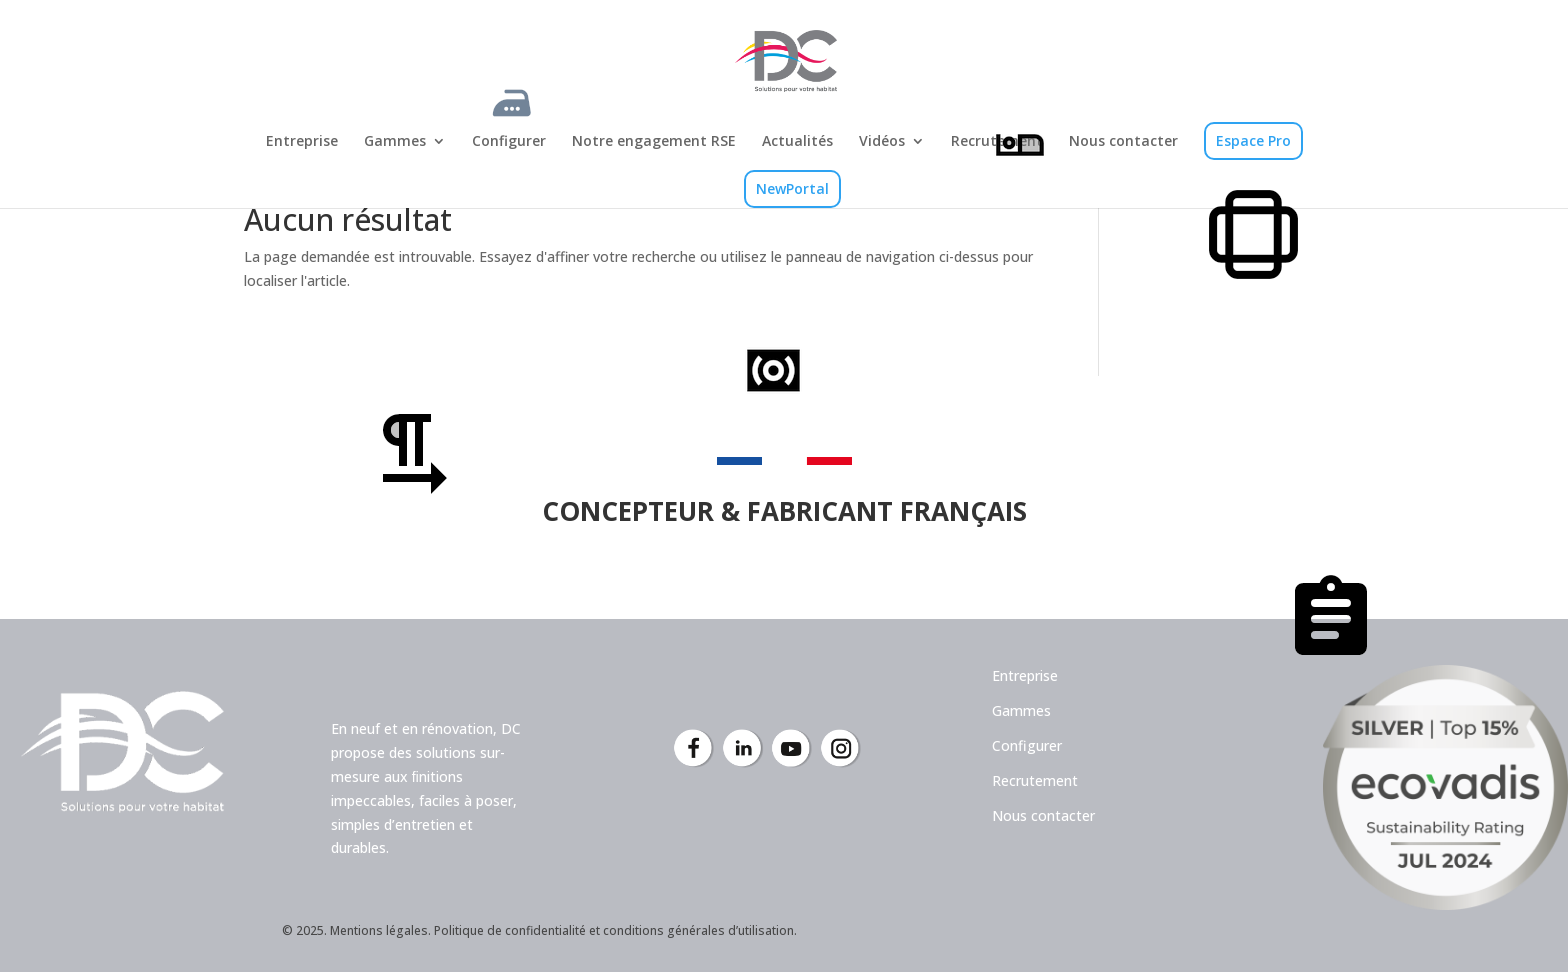  What do you see at coordinates (512, 103) in the screenshot?
I see `select ironing or steam press setting` at bounding box center [512, 103].